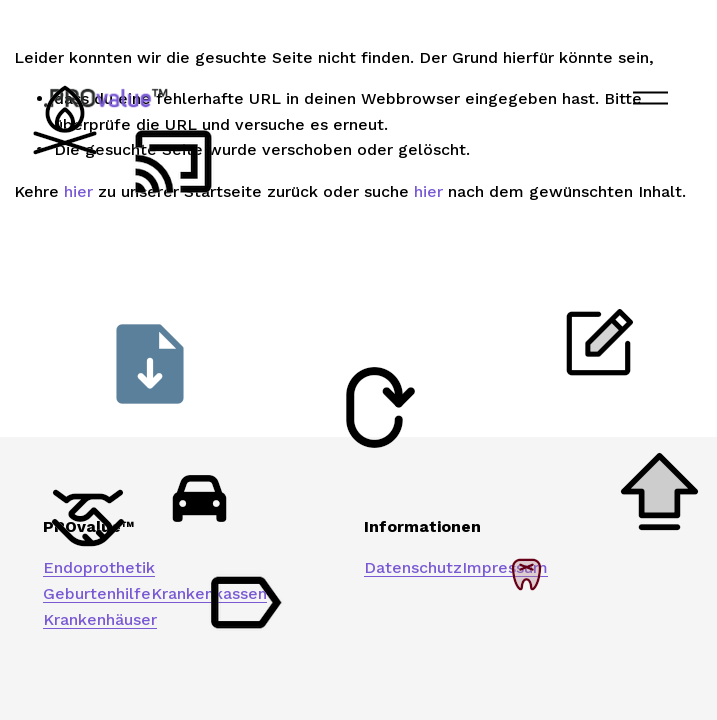 The width and height of the screenshot is (717, 720). I want to click on access vehicle or driving settings, so click(199, 498).